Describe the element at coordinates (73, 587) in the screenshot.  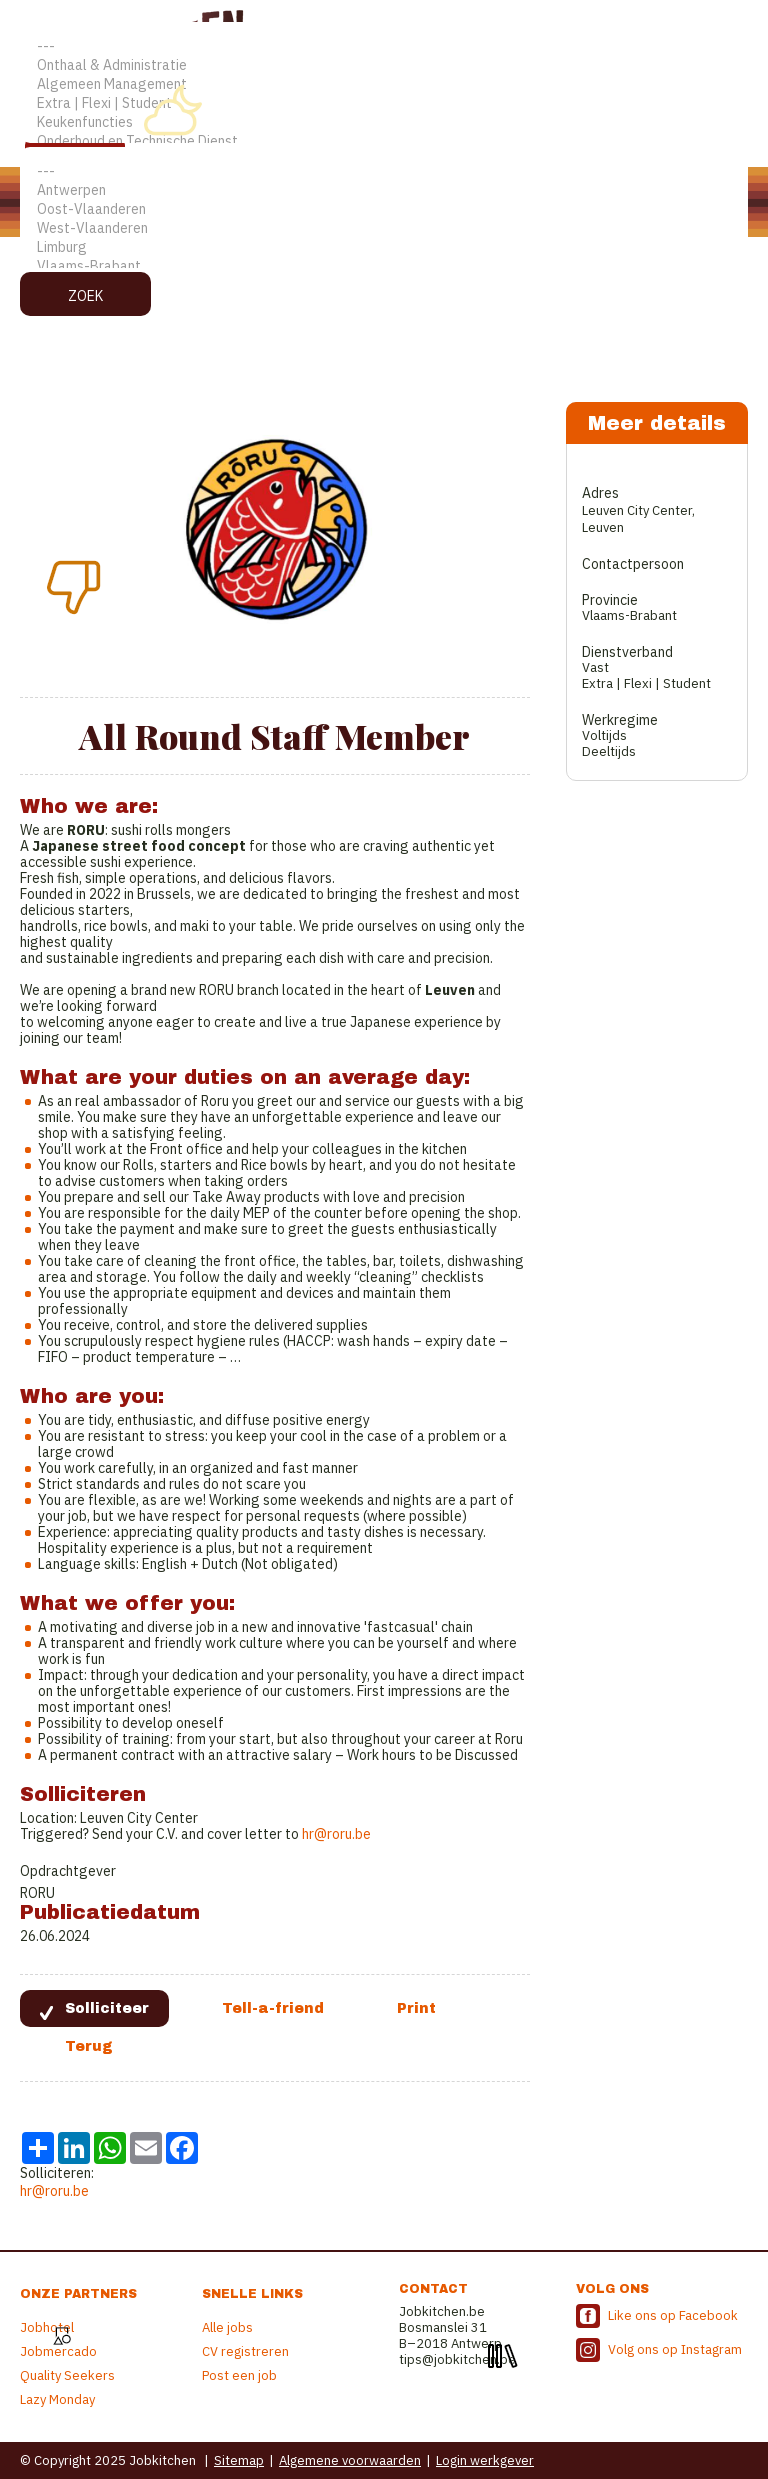
I see `dislike or downvote content` at that location.